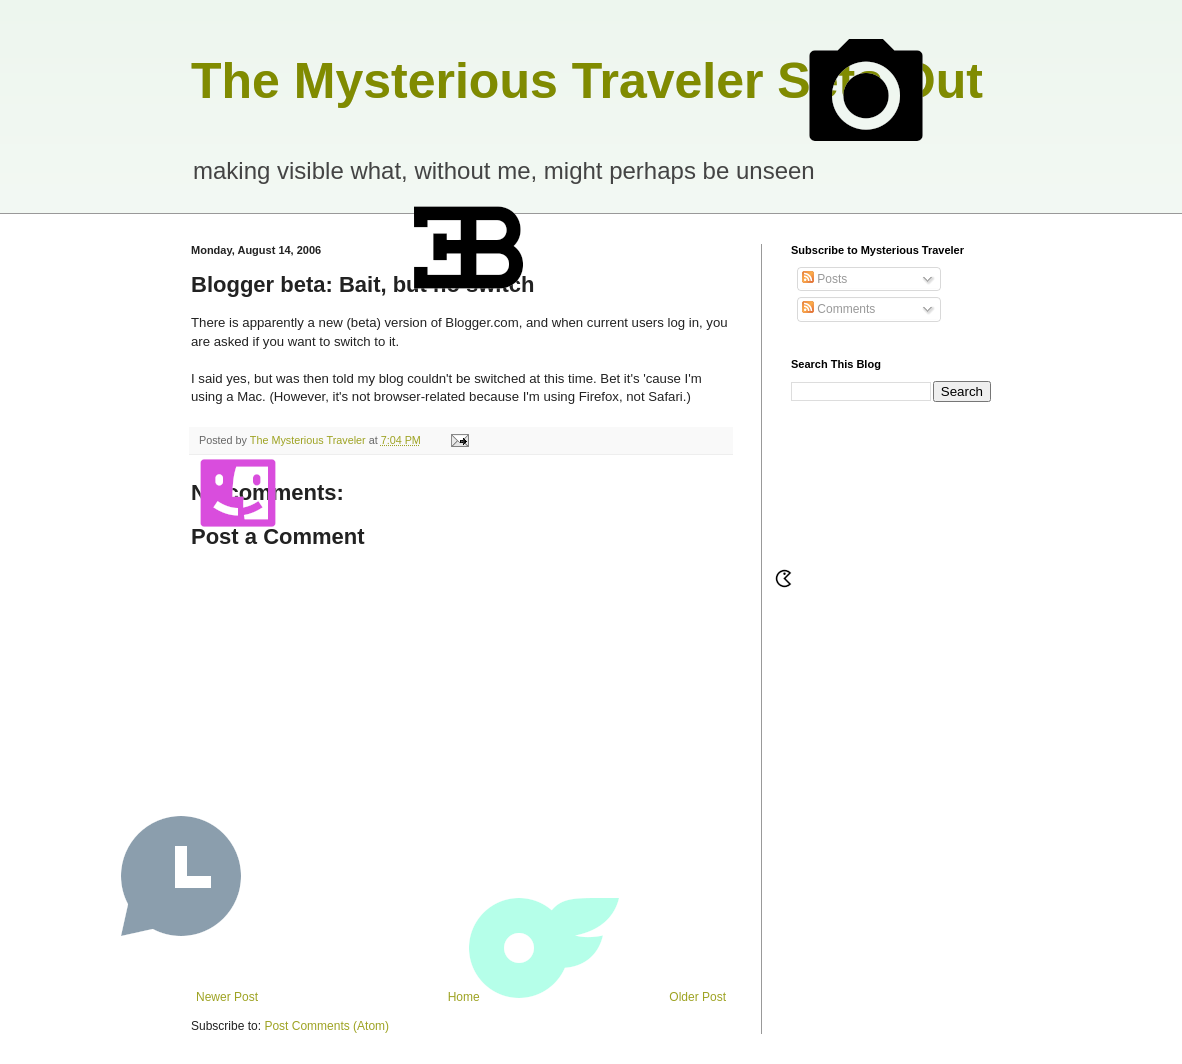  I want to click on open the OnlyFans app, so click(544, 948).